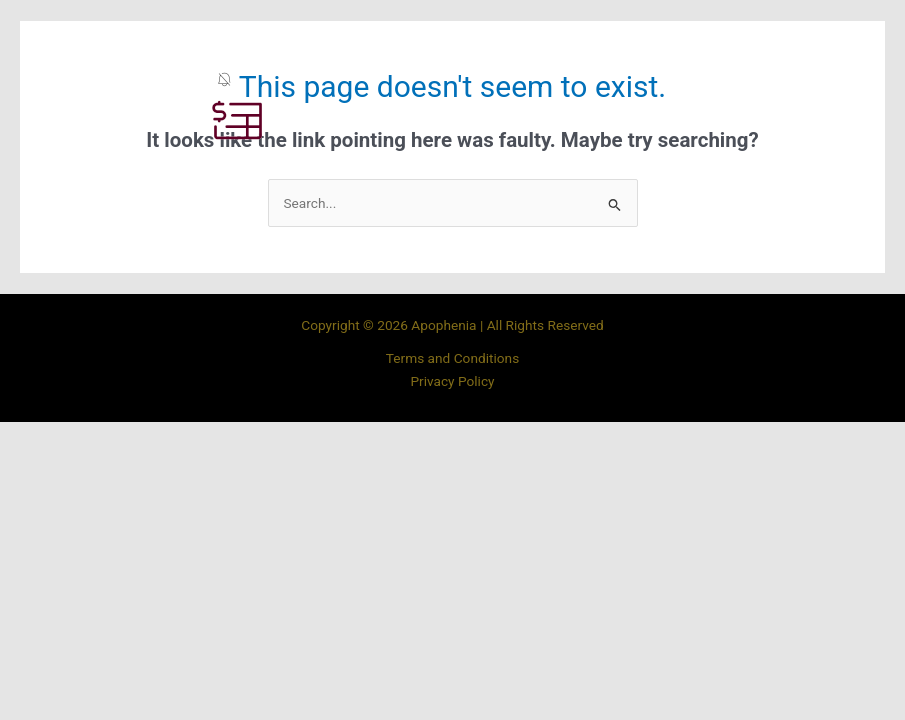 This screenshot has height=720, width=905. What do you see at coordinates (238, 121) in the screenshot?
I see `view invoice details` at bounding box center [238, 121].